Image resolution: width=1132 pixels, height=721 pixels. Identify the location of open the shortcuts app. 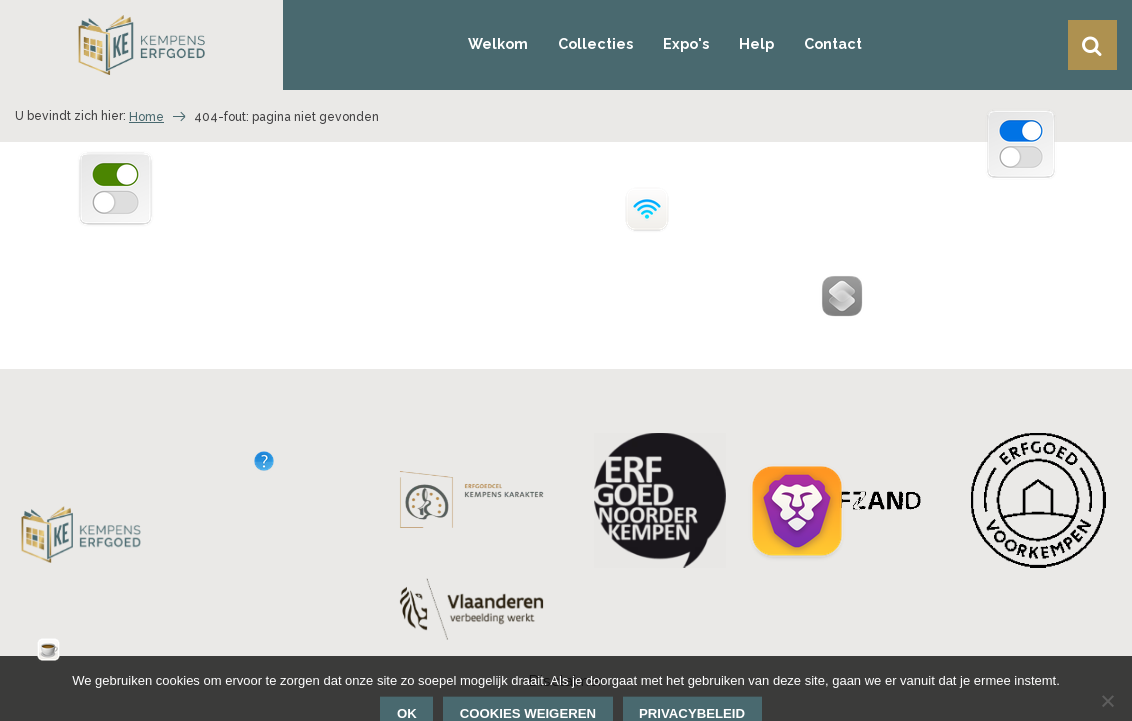
(842, 296).